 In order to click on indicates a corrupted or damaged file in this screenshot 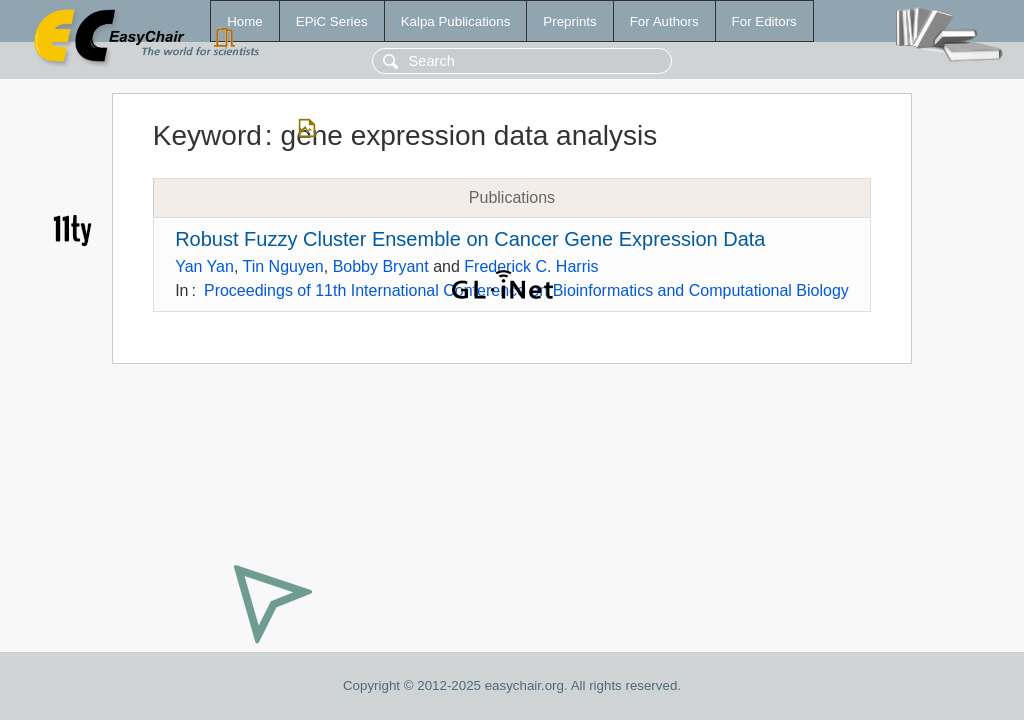, I will do `click(307, 128)`.